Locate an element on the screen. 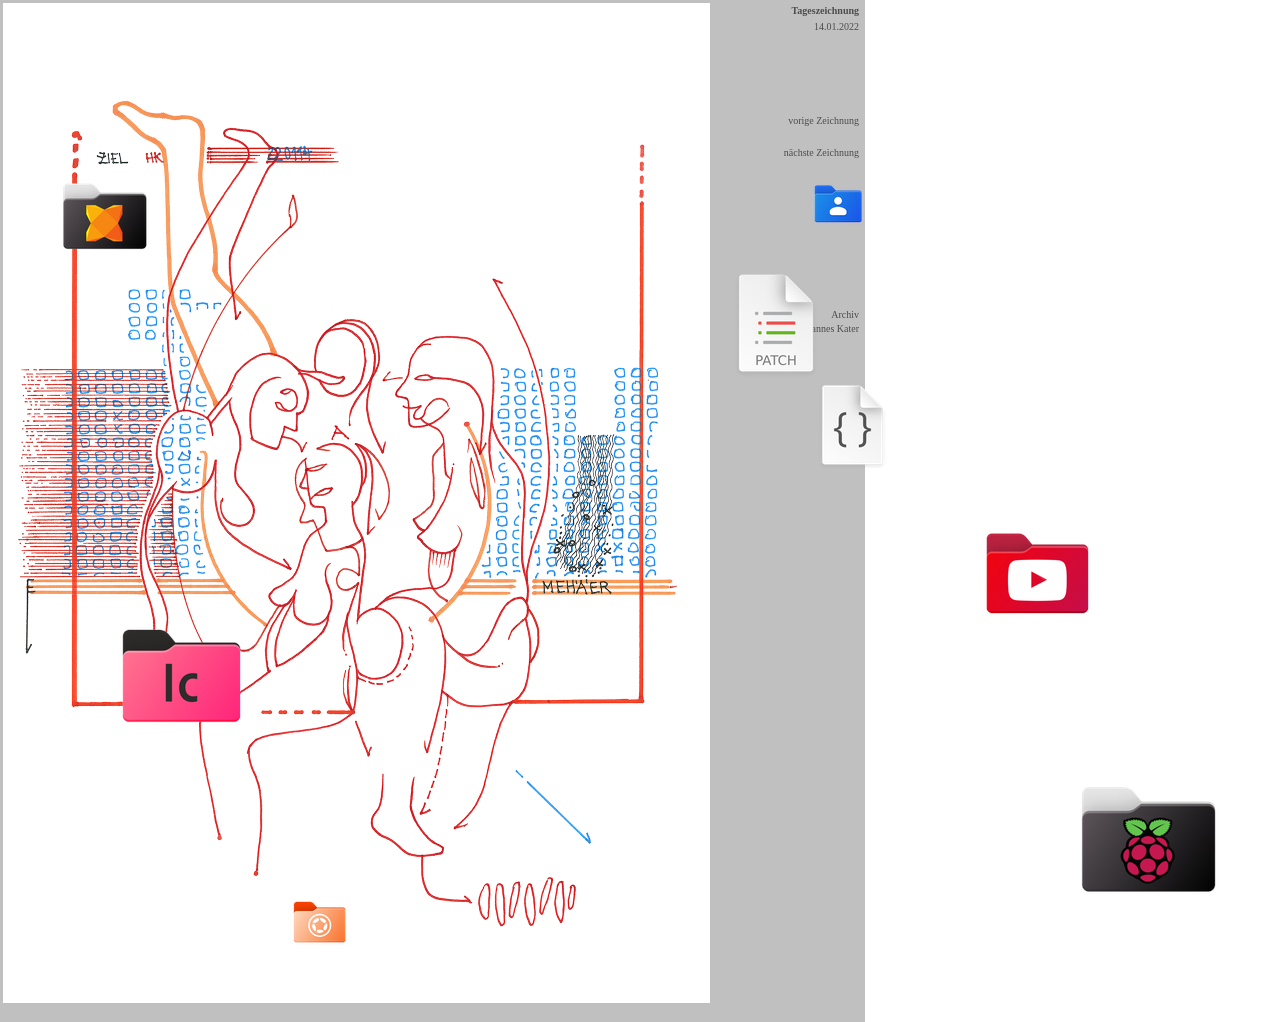 The image size is (1280, 1022). folder containing haxe project files is located at coordinates (104, 218).